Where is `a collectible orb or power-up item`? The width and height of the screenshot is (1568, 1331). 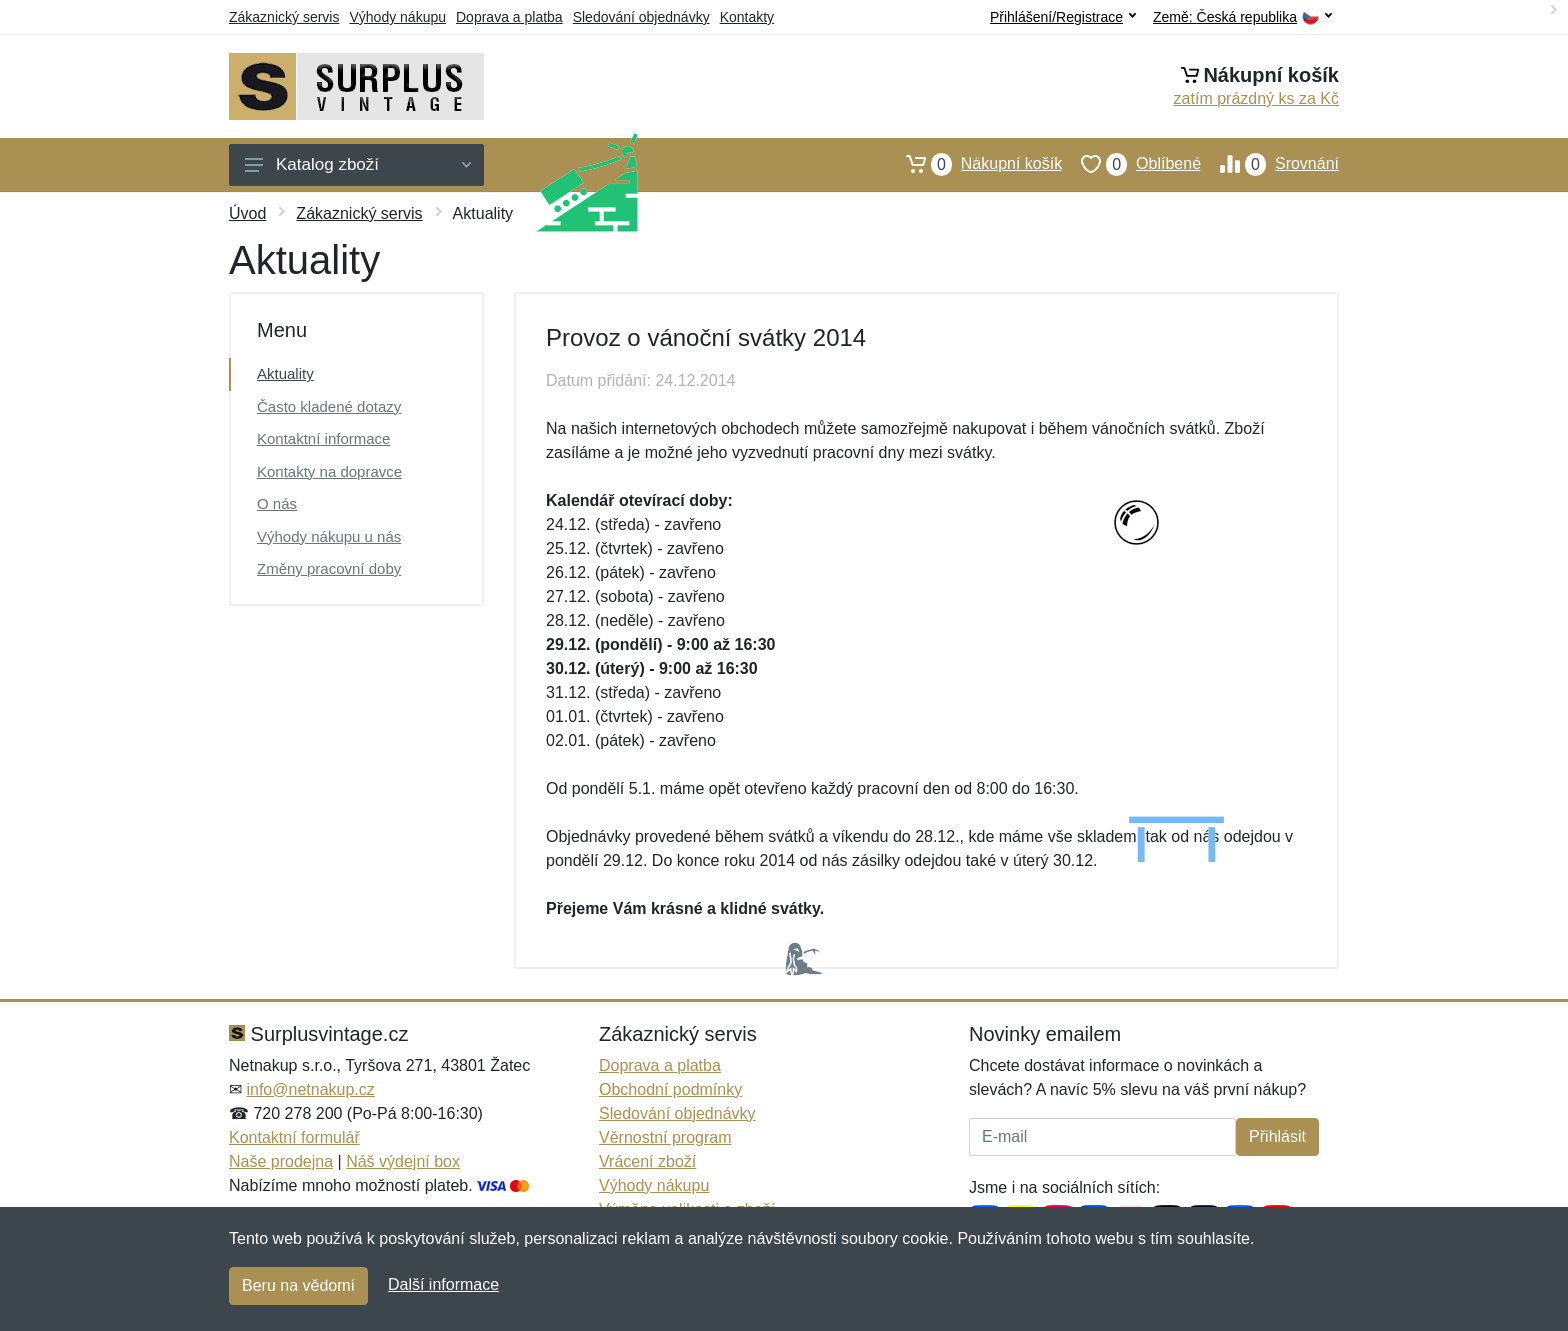
a collectible orb or power-up item is located at coordinates (1136, 522).